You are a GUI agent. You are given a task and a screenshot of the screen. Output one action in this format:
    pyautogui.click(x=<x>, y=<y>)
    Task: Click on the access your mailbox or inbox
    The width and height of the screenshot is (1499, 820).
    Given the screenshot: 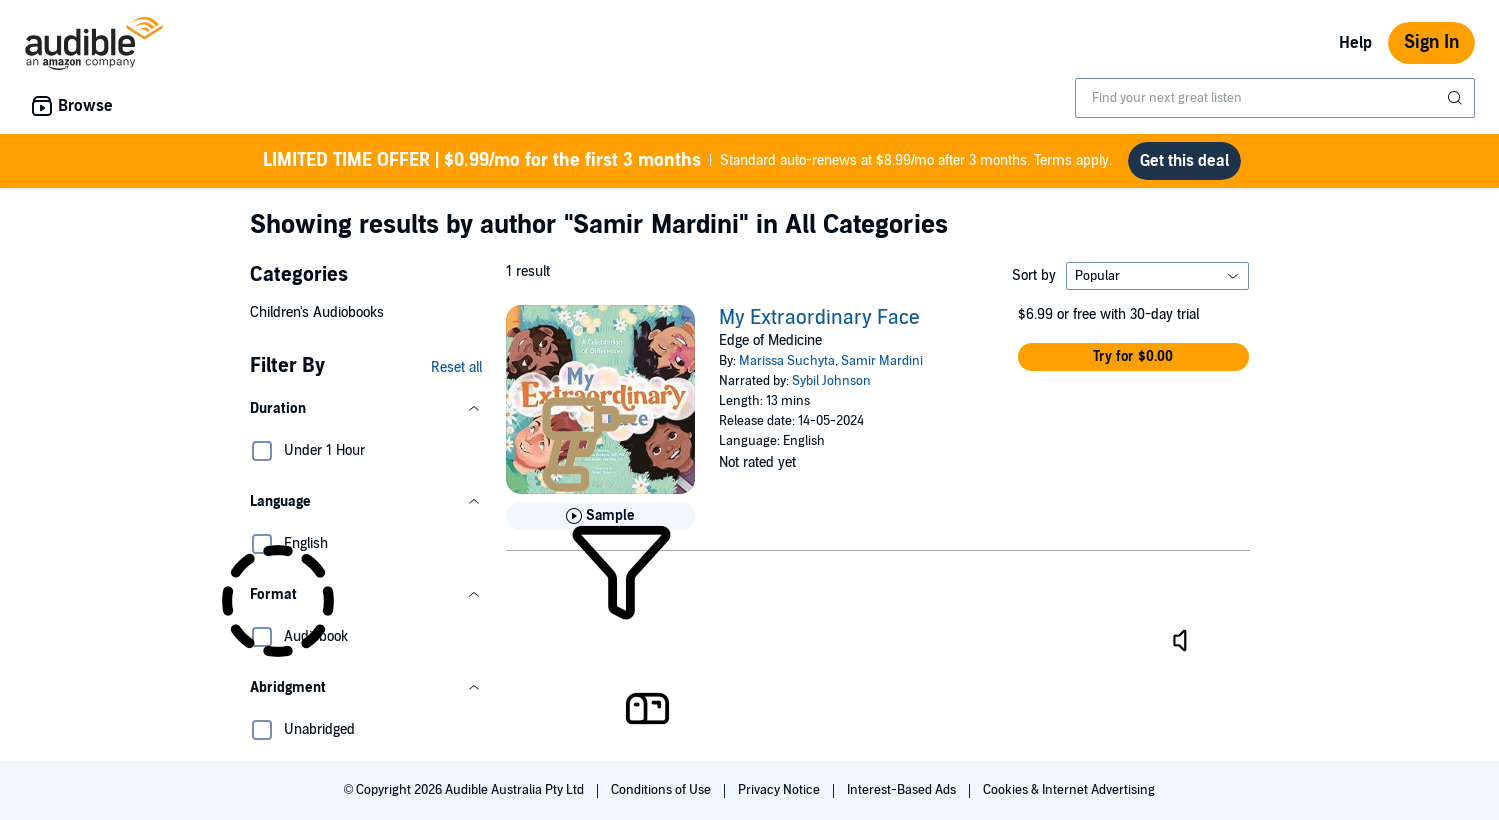 What is the action you would take?
    pyautogui.click(x=647, y=708)
    